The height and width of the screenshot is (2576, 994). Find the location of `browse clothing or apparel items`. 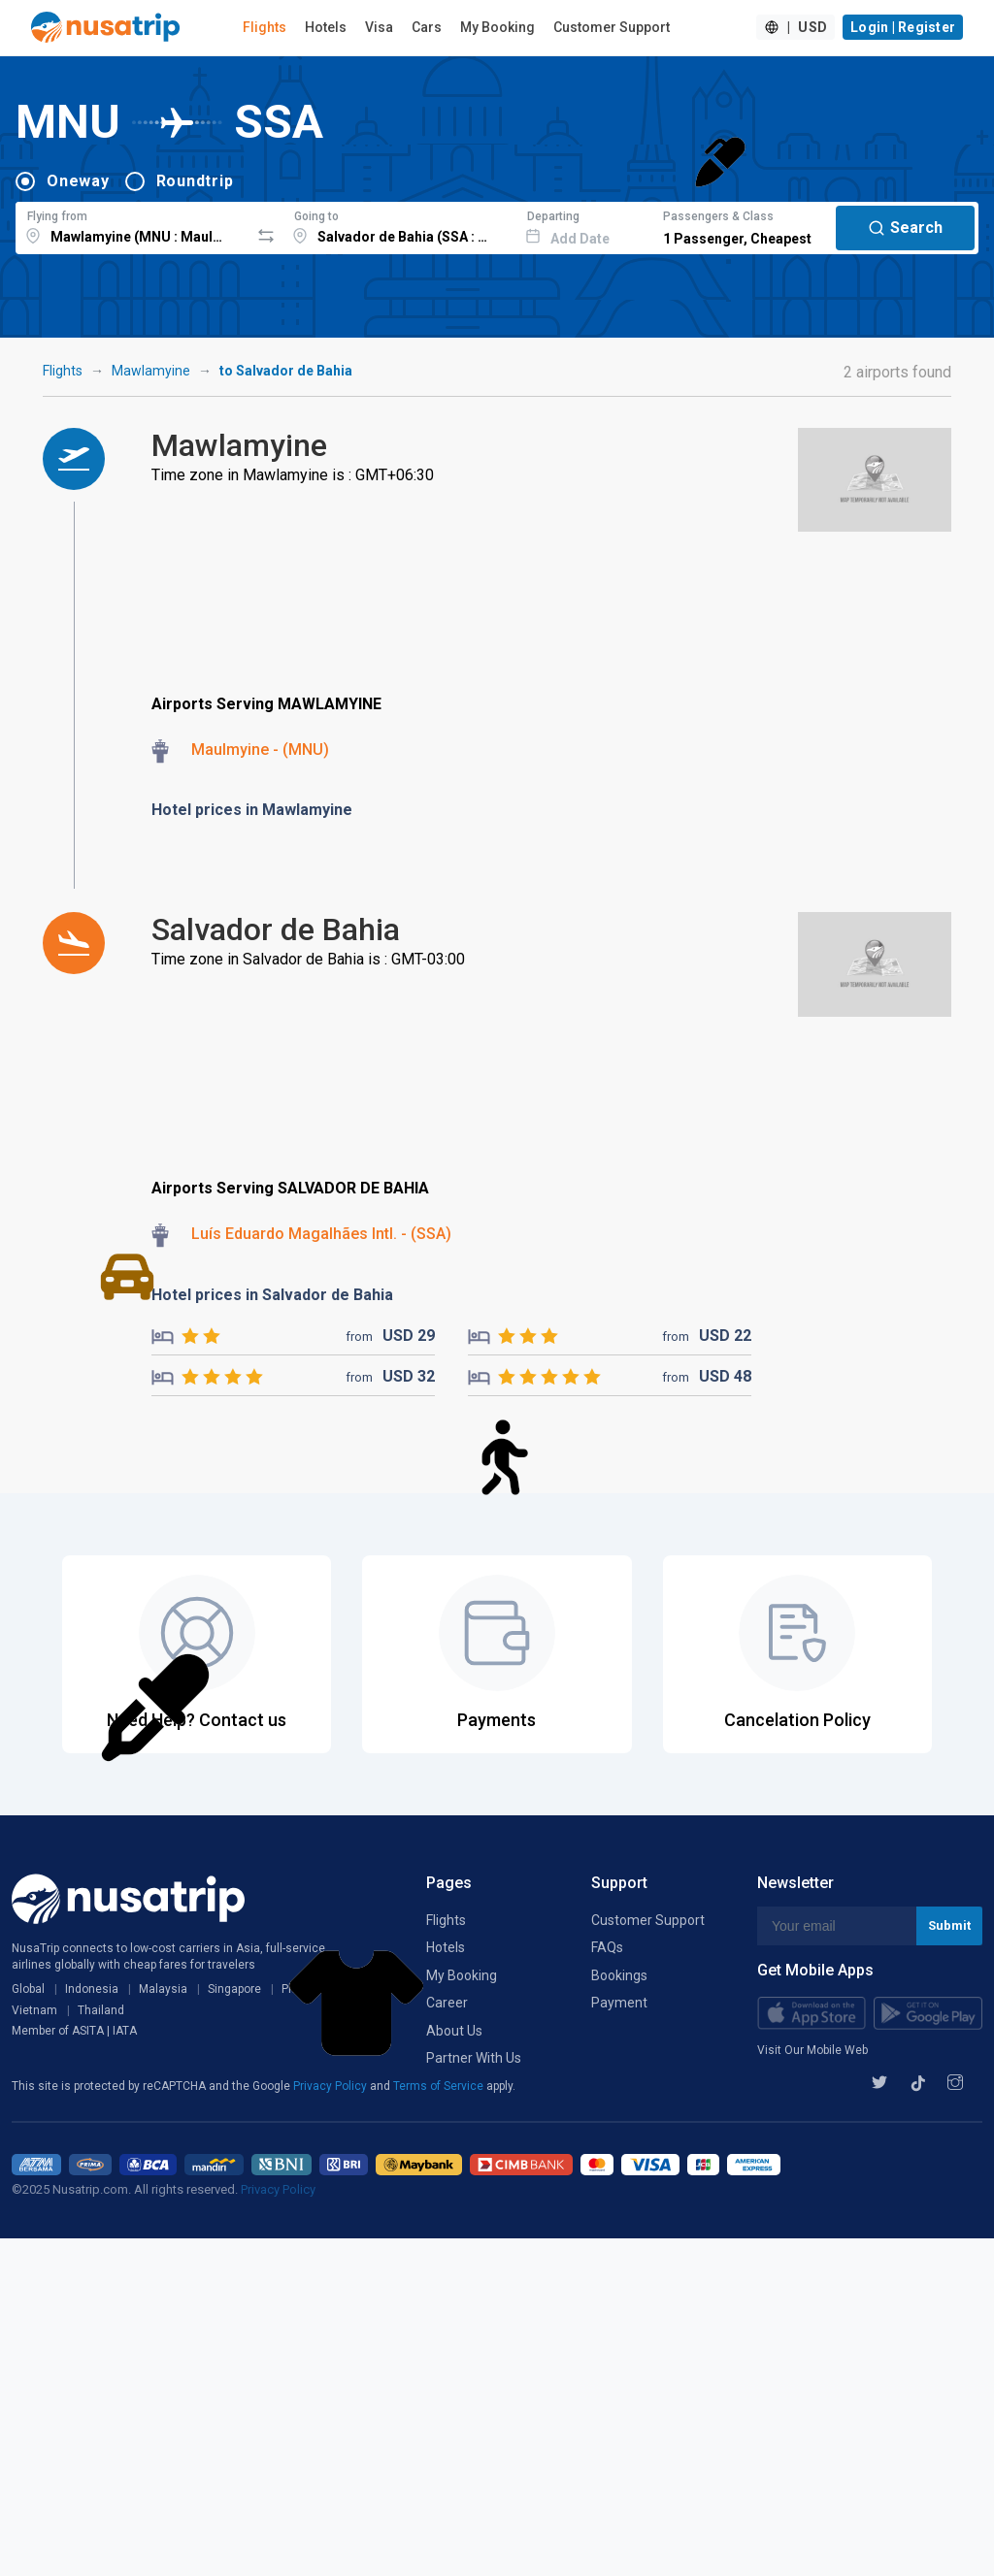

browse clothing or apparel items is located at coordinates (356, 2000).